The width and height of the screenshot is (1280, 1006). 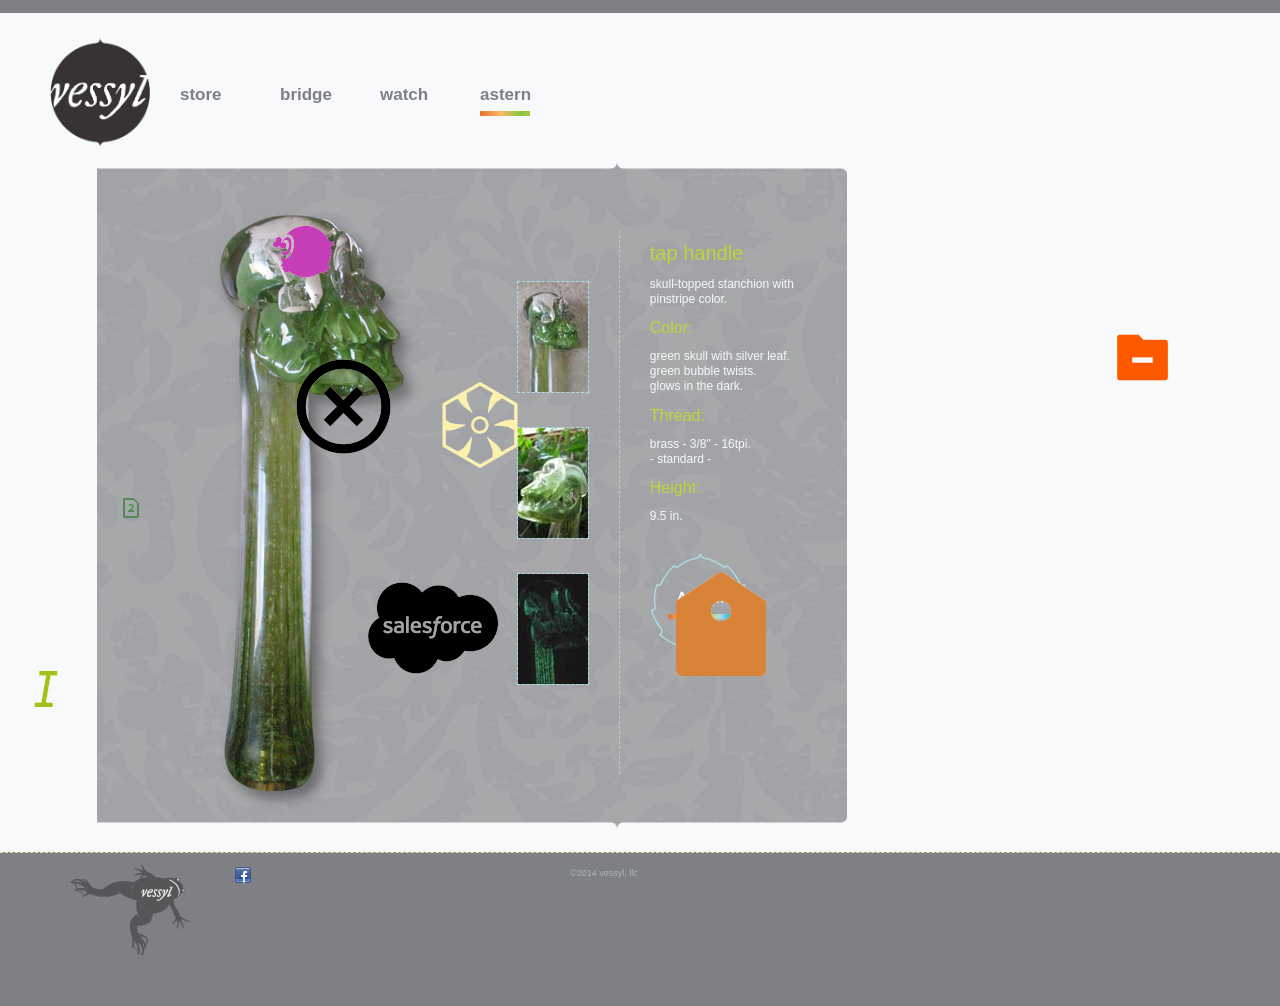 What do you see at coordinates (303, 251) in the screenshot?
I see `open the Plurk social networking app` at bounding box center [303, 251].